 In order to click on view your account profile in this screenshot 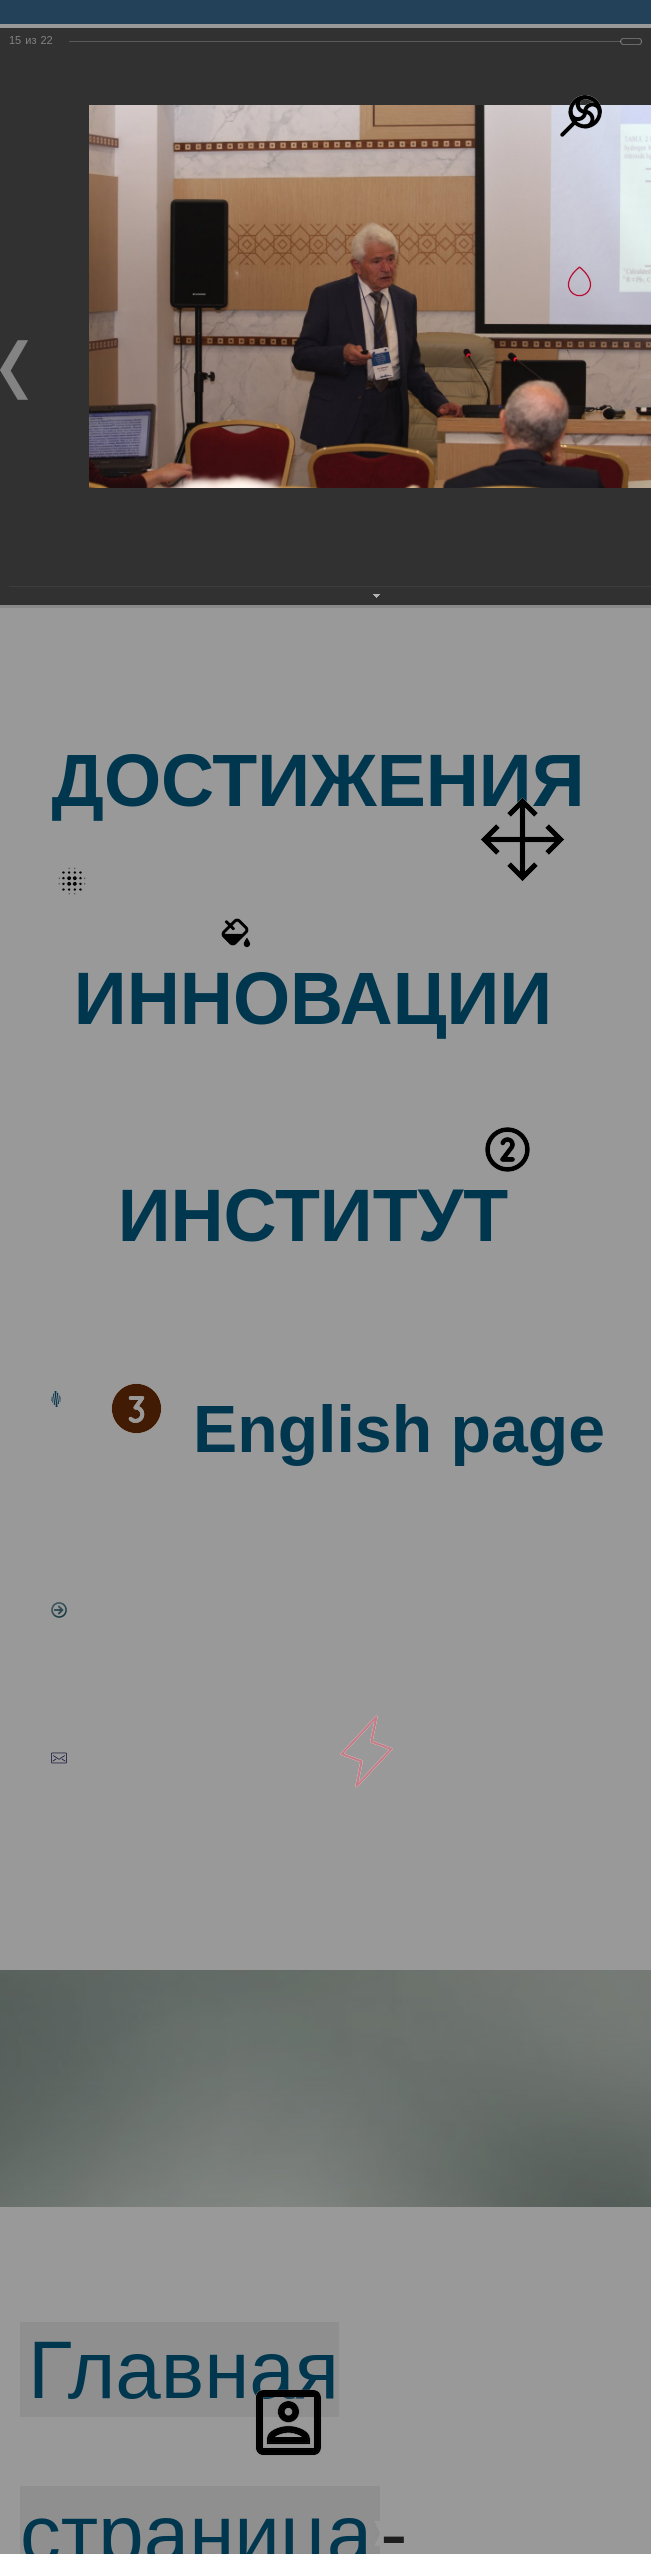, I will do `click(288, 2422)`.